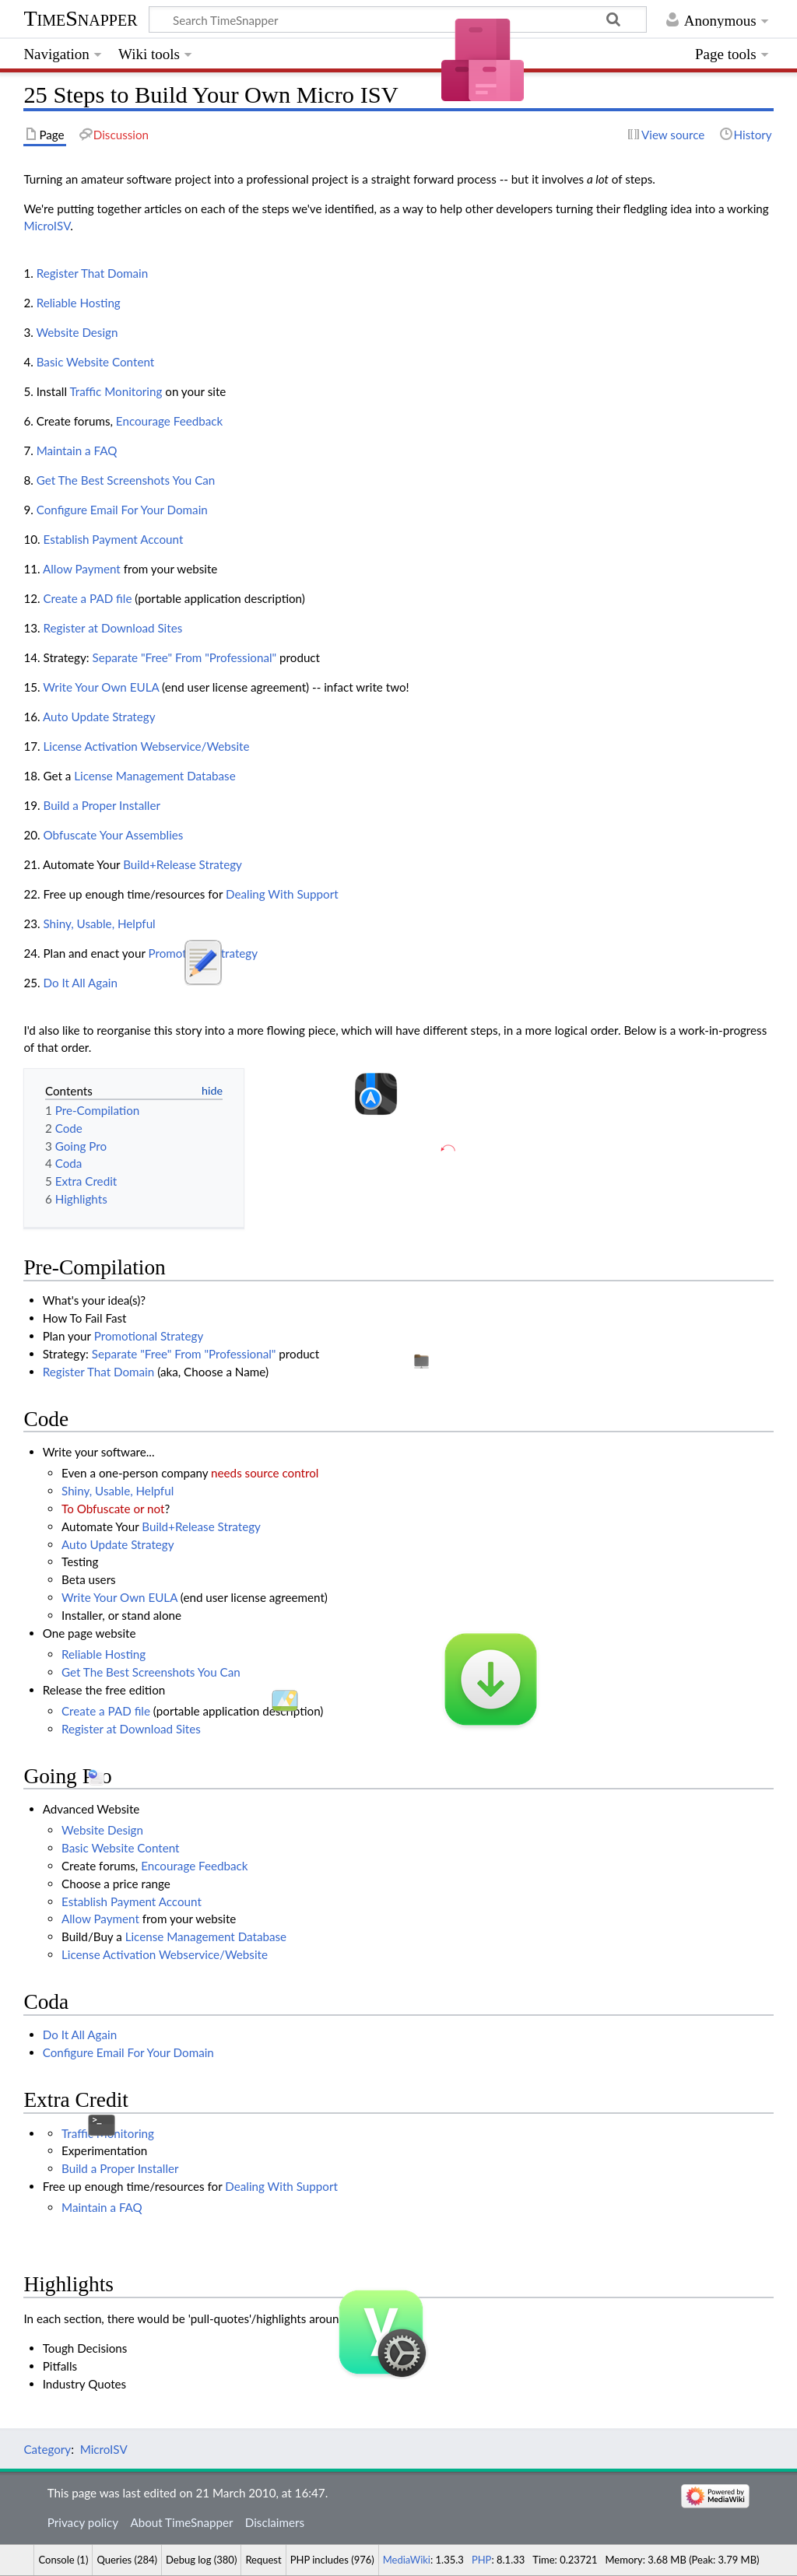 This screenshot has width=797, height=2576. Describe the element at coordinates (381, 2332) in the screenshot. I see `open yubikey personalization settings` at that location.